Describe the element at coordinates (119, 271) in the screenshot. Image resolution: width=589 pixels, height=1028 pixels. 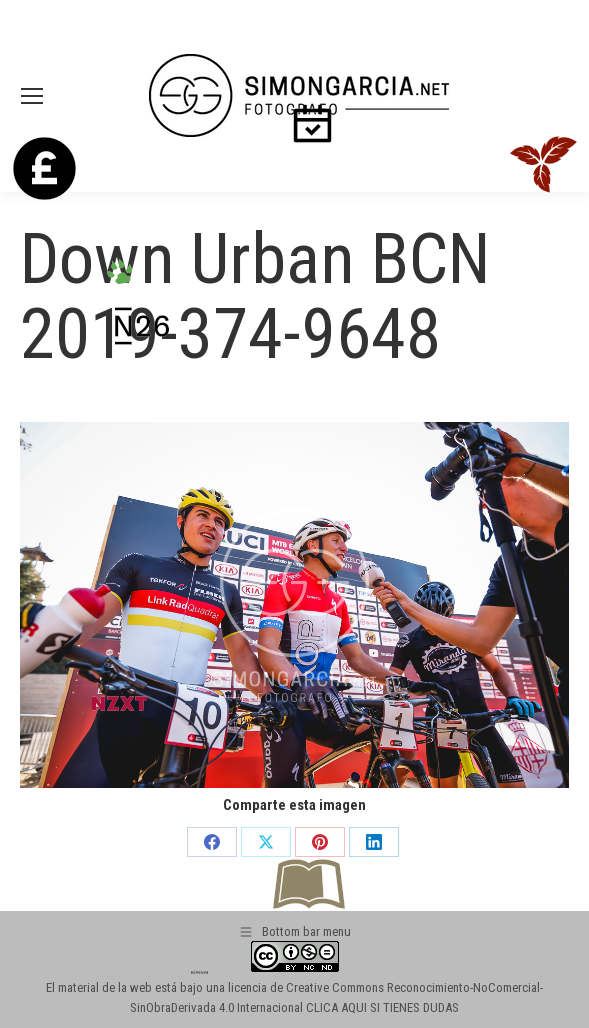
I see `lazarus IDE logo` at that location.